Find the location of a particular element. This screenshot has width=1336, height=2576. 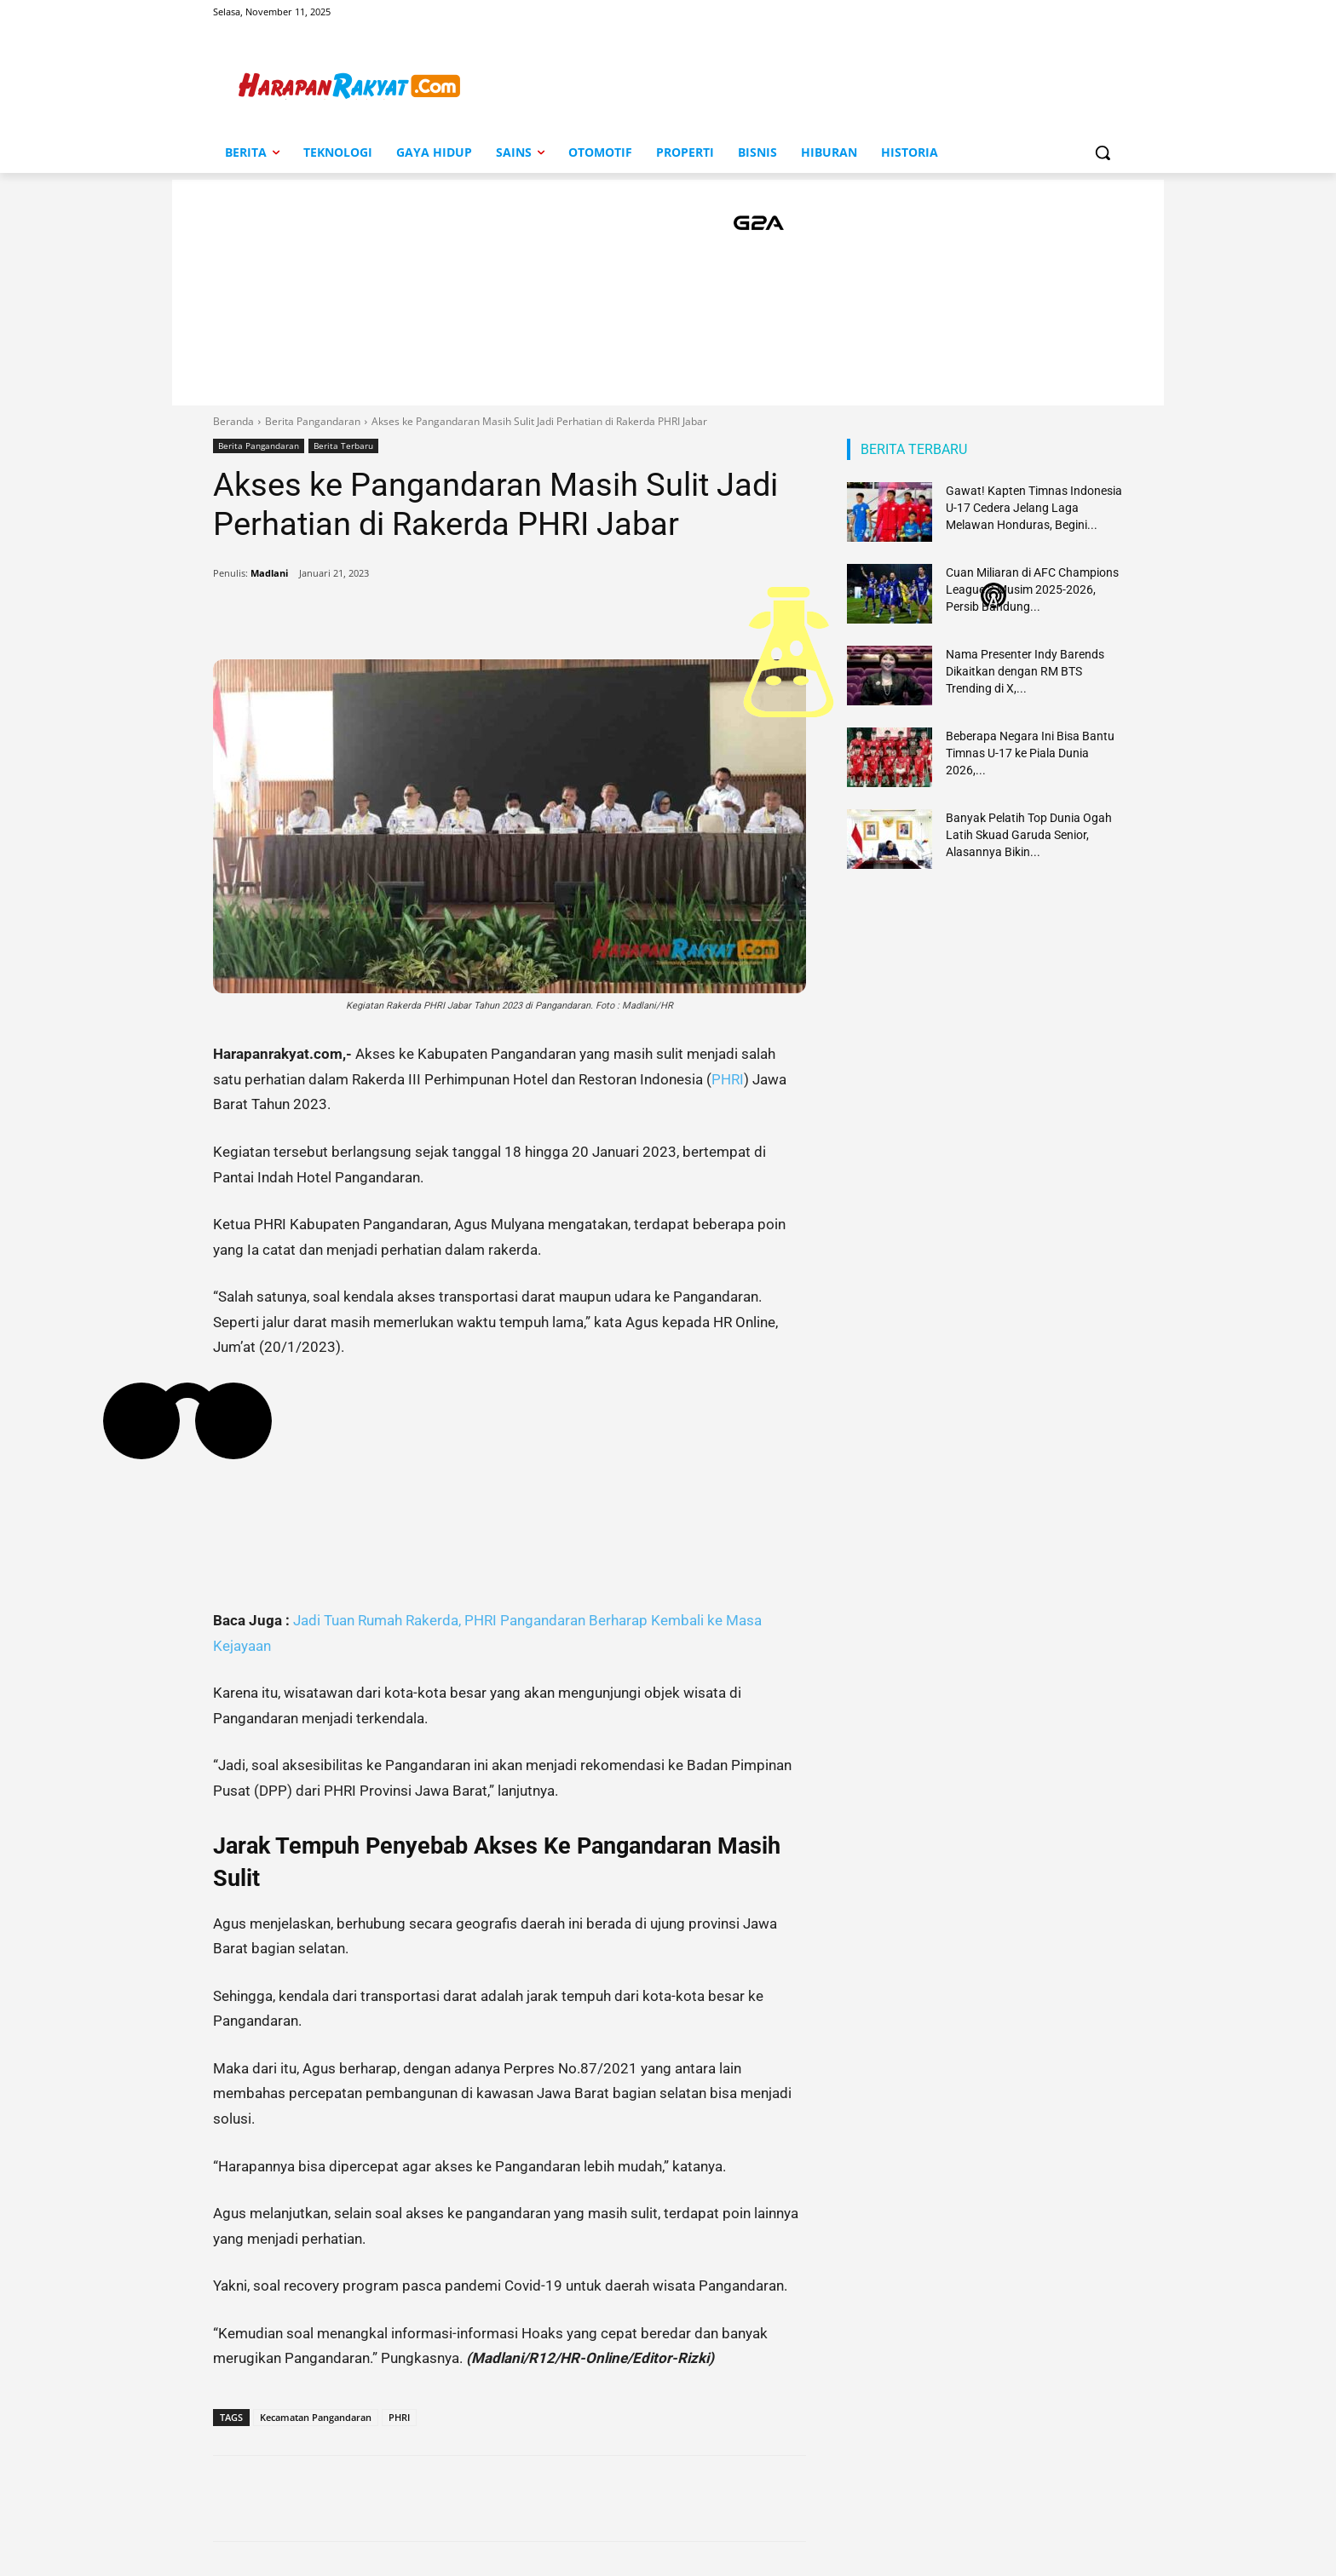

open the AntennaPod podcast app is located at coordinates (993, 595).